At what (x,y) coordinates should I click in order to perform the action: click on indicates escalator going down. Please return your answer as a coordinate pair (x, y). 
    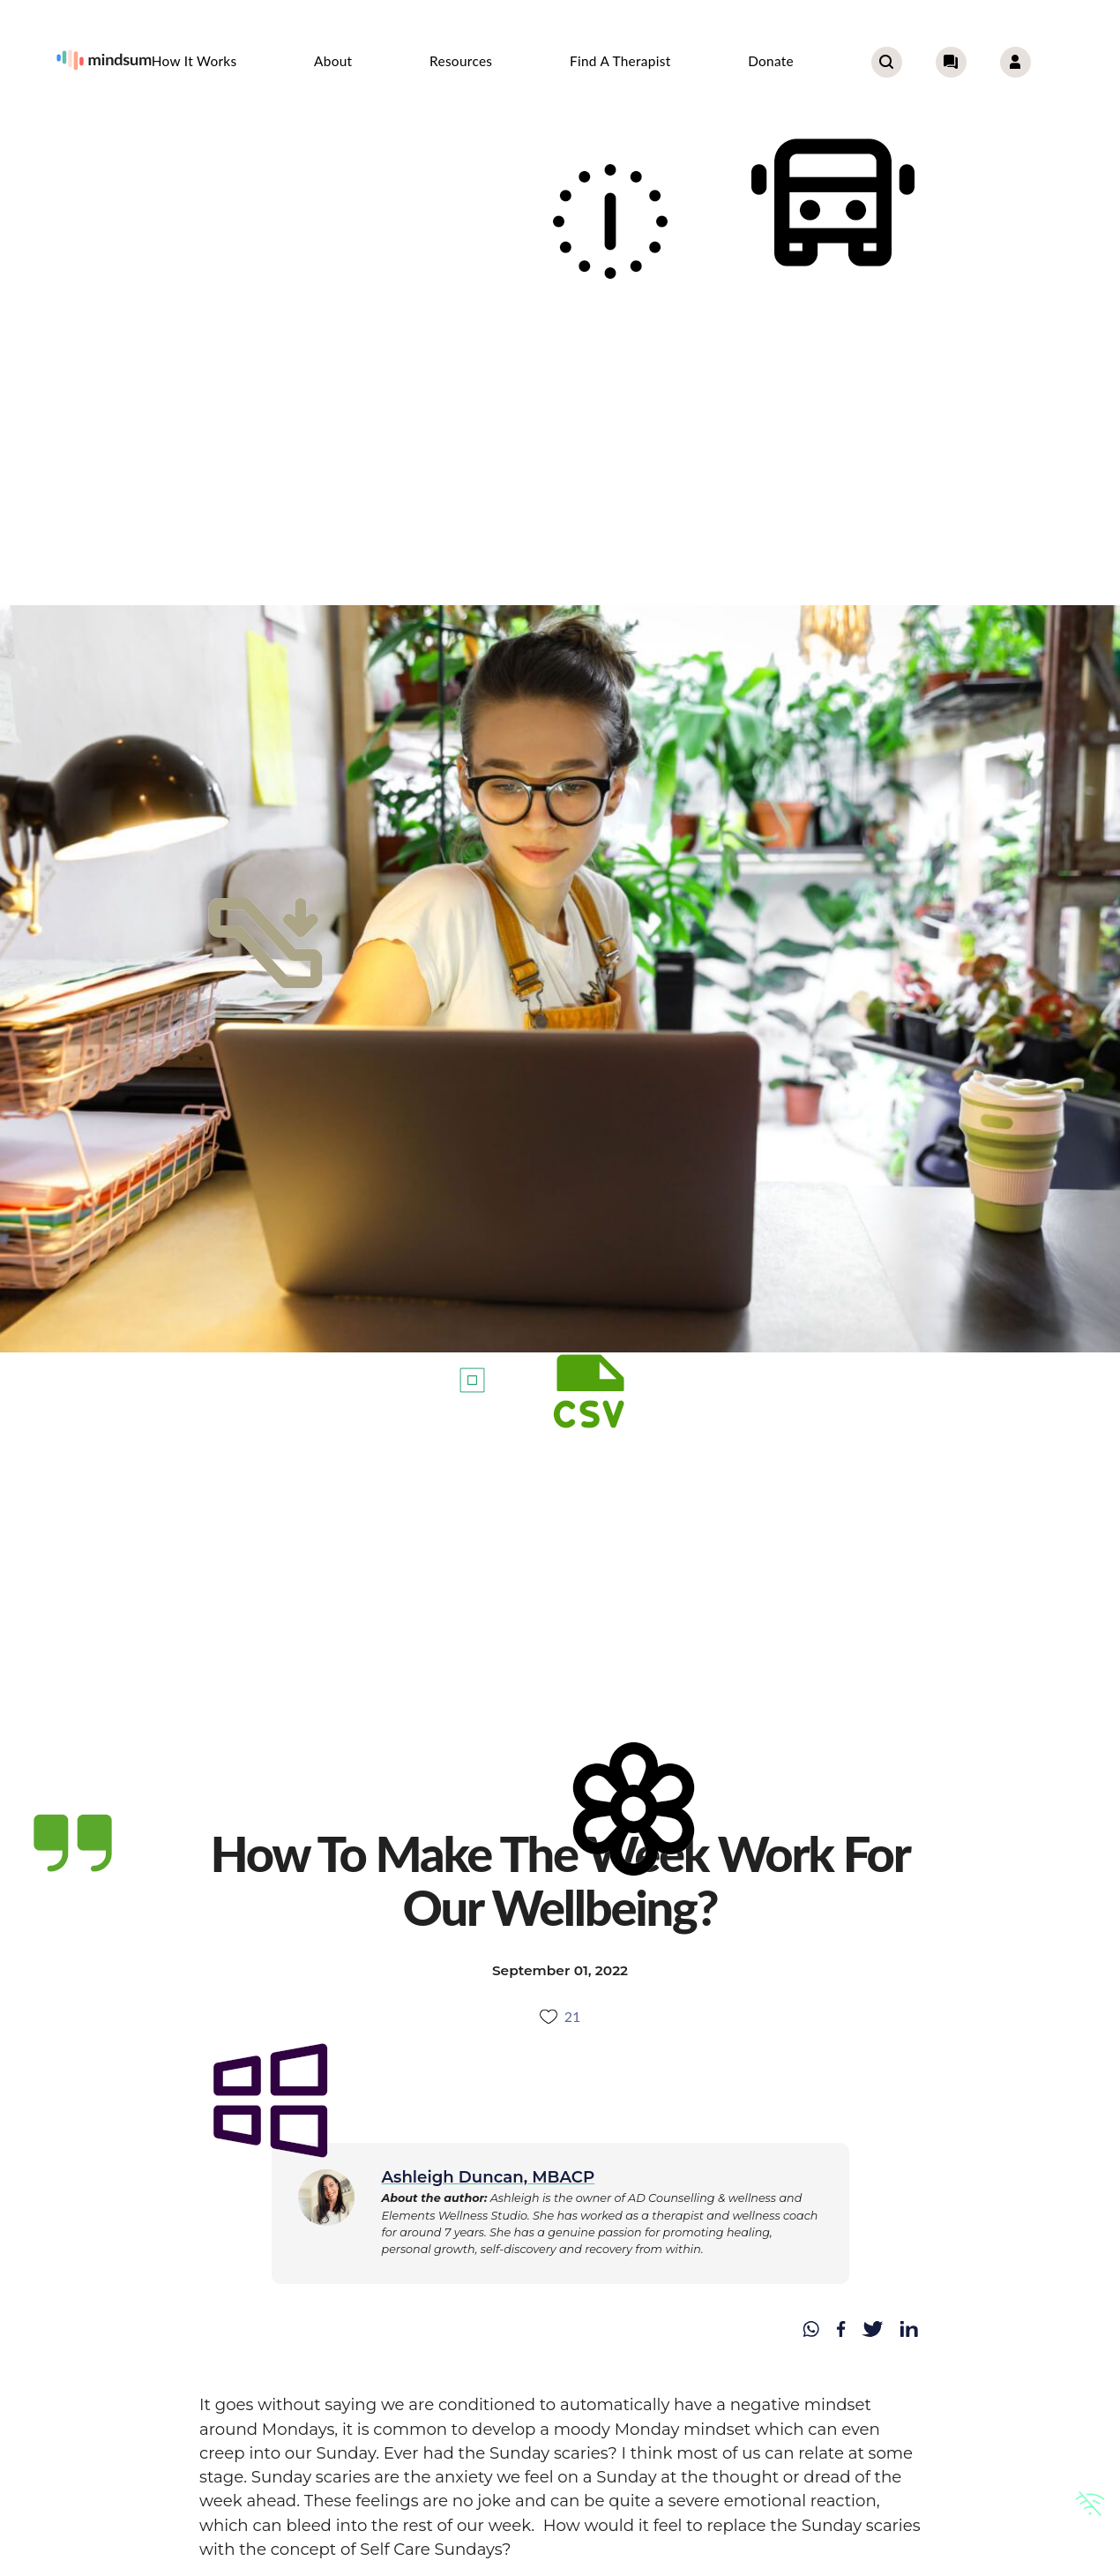
    Looking at the image, I should click on (265, 943).